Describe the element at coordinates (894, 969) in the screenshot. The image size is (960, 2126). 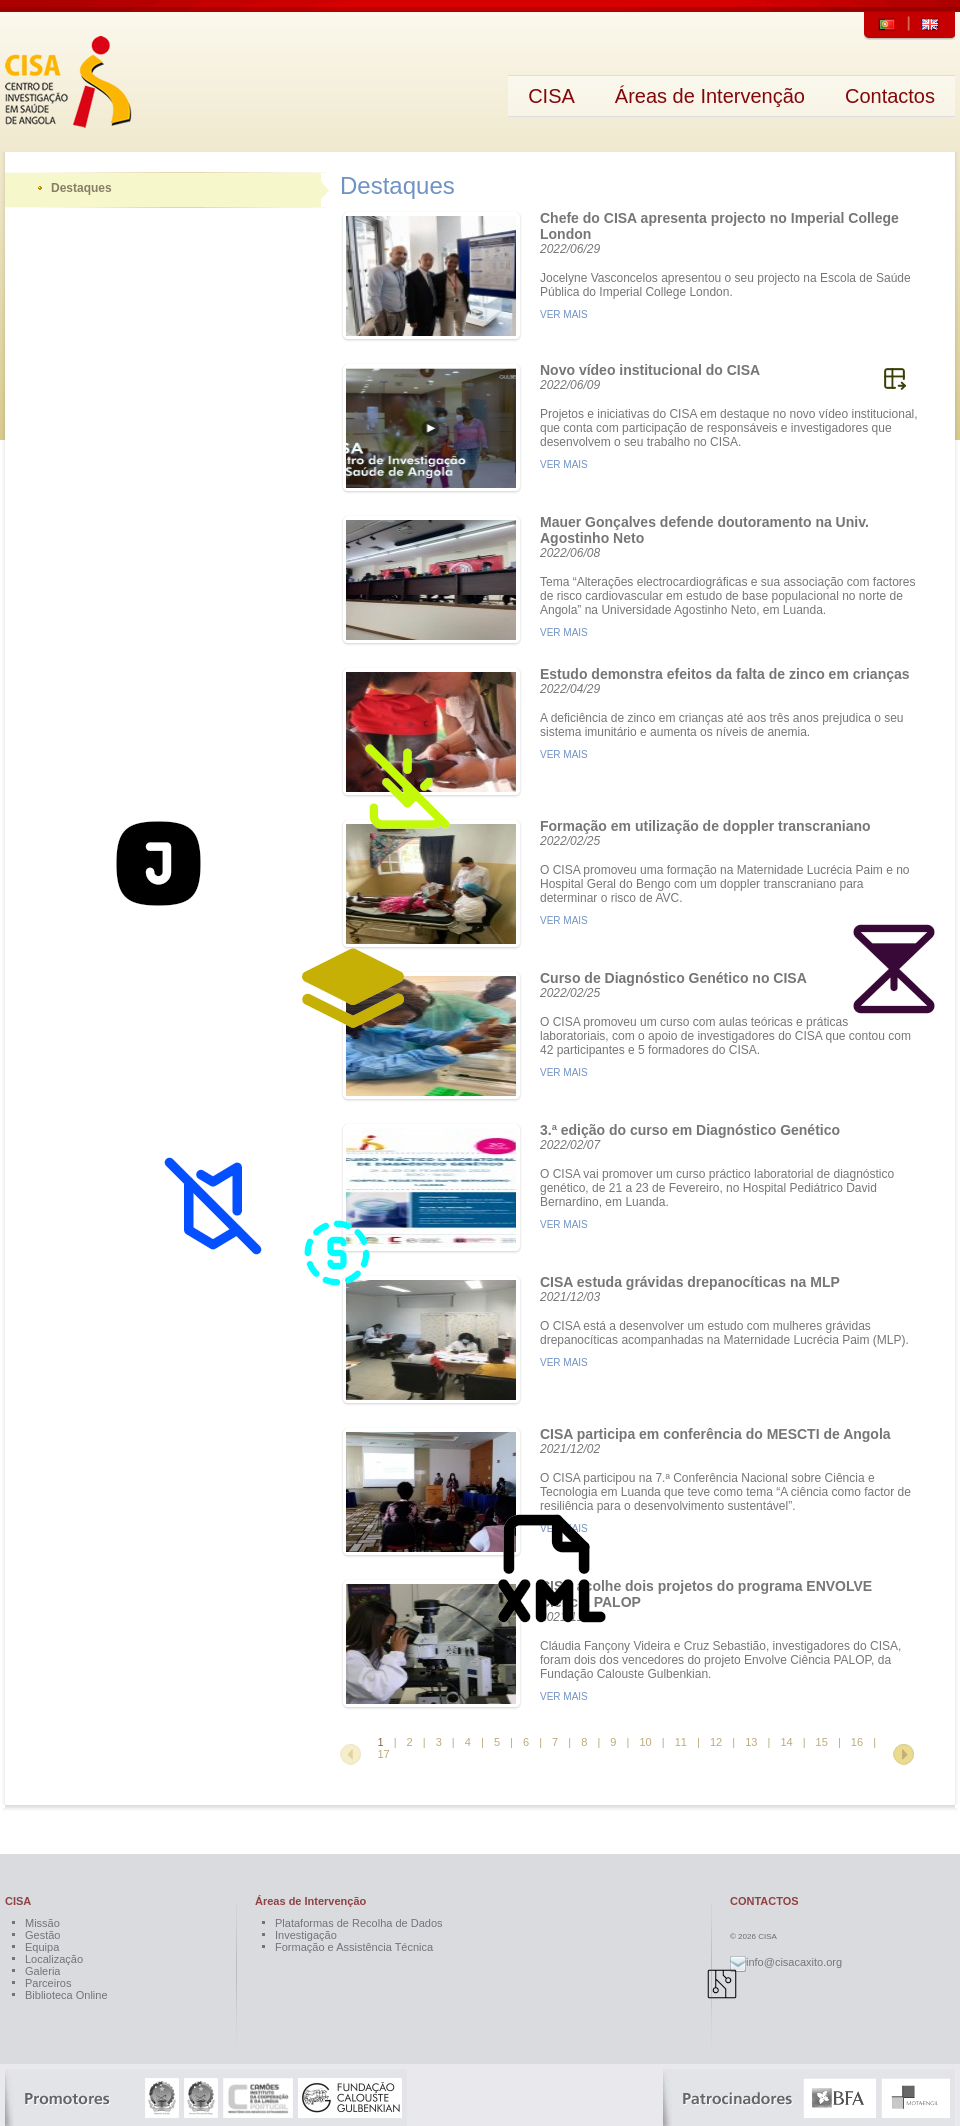
I see `indicates a process is in progress or loading` at that location.